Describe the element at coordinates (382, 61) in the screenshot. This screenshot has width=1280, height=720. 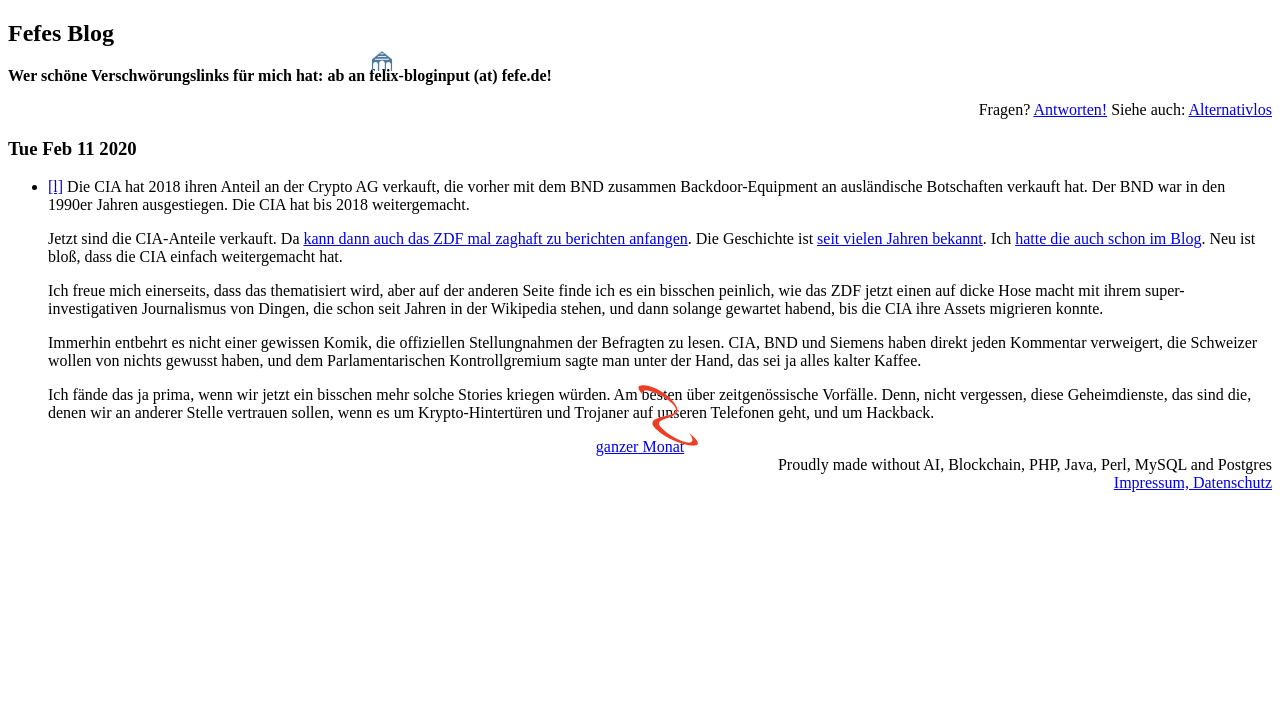
I see `access the marketplace or bazaar` at that location.